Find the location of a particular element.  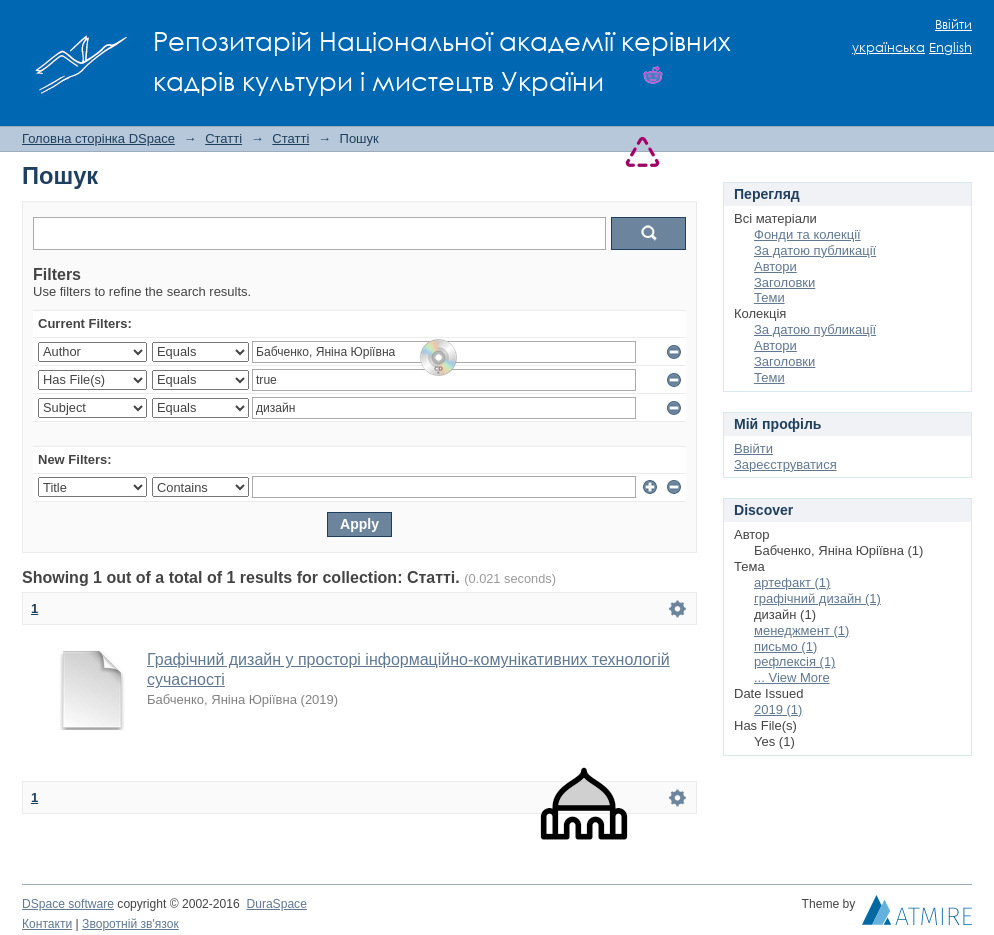

indicates a recycling or refresh cycle is located at coordinates (642, 152).